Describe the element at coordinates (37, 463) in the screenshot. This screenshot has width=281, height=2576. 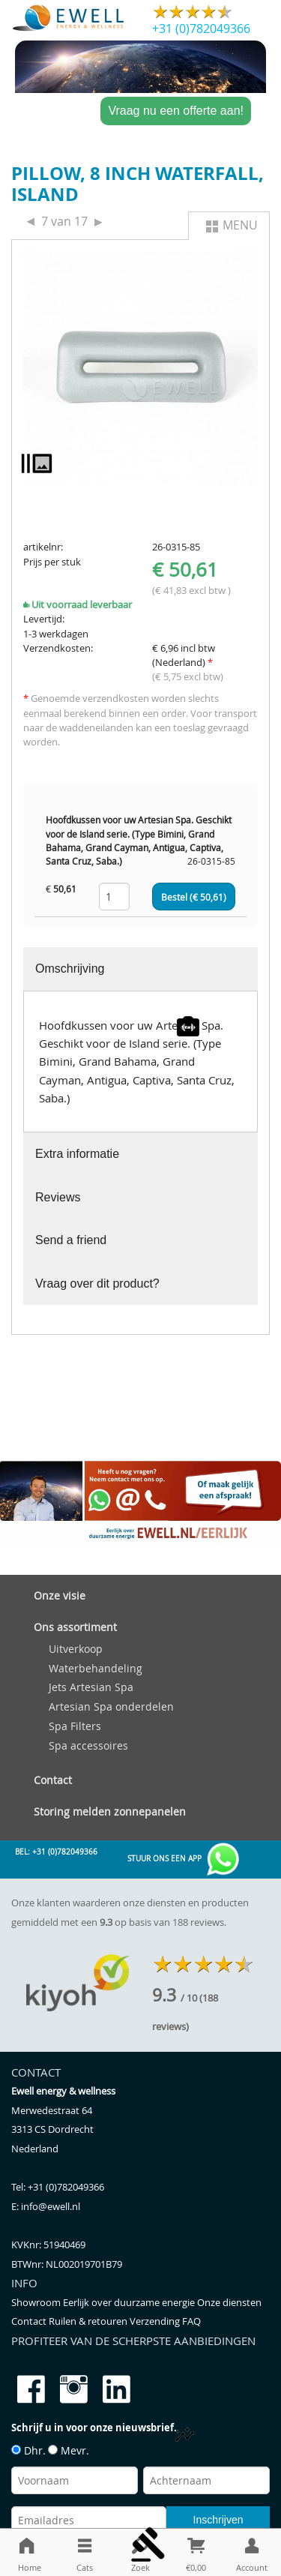
I see `enable burst mode for rapid photo capture` at that location.